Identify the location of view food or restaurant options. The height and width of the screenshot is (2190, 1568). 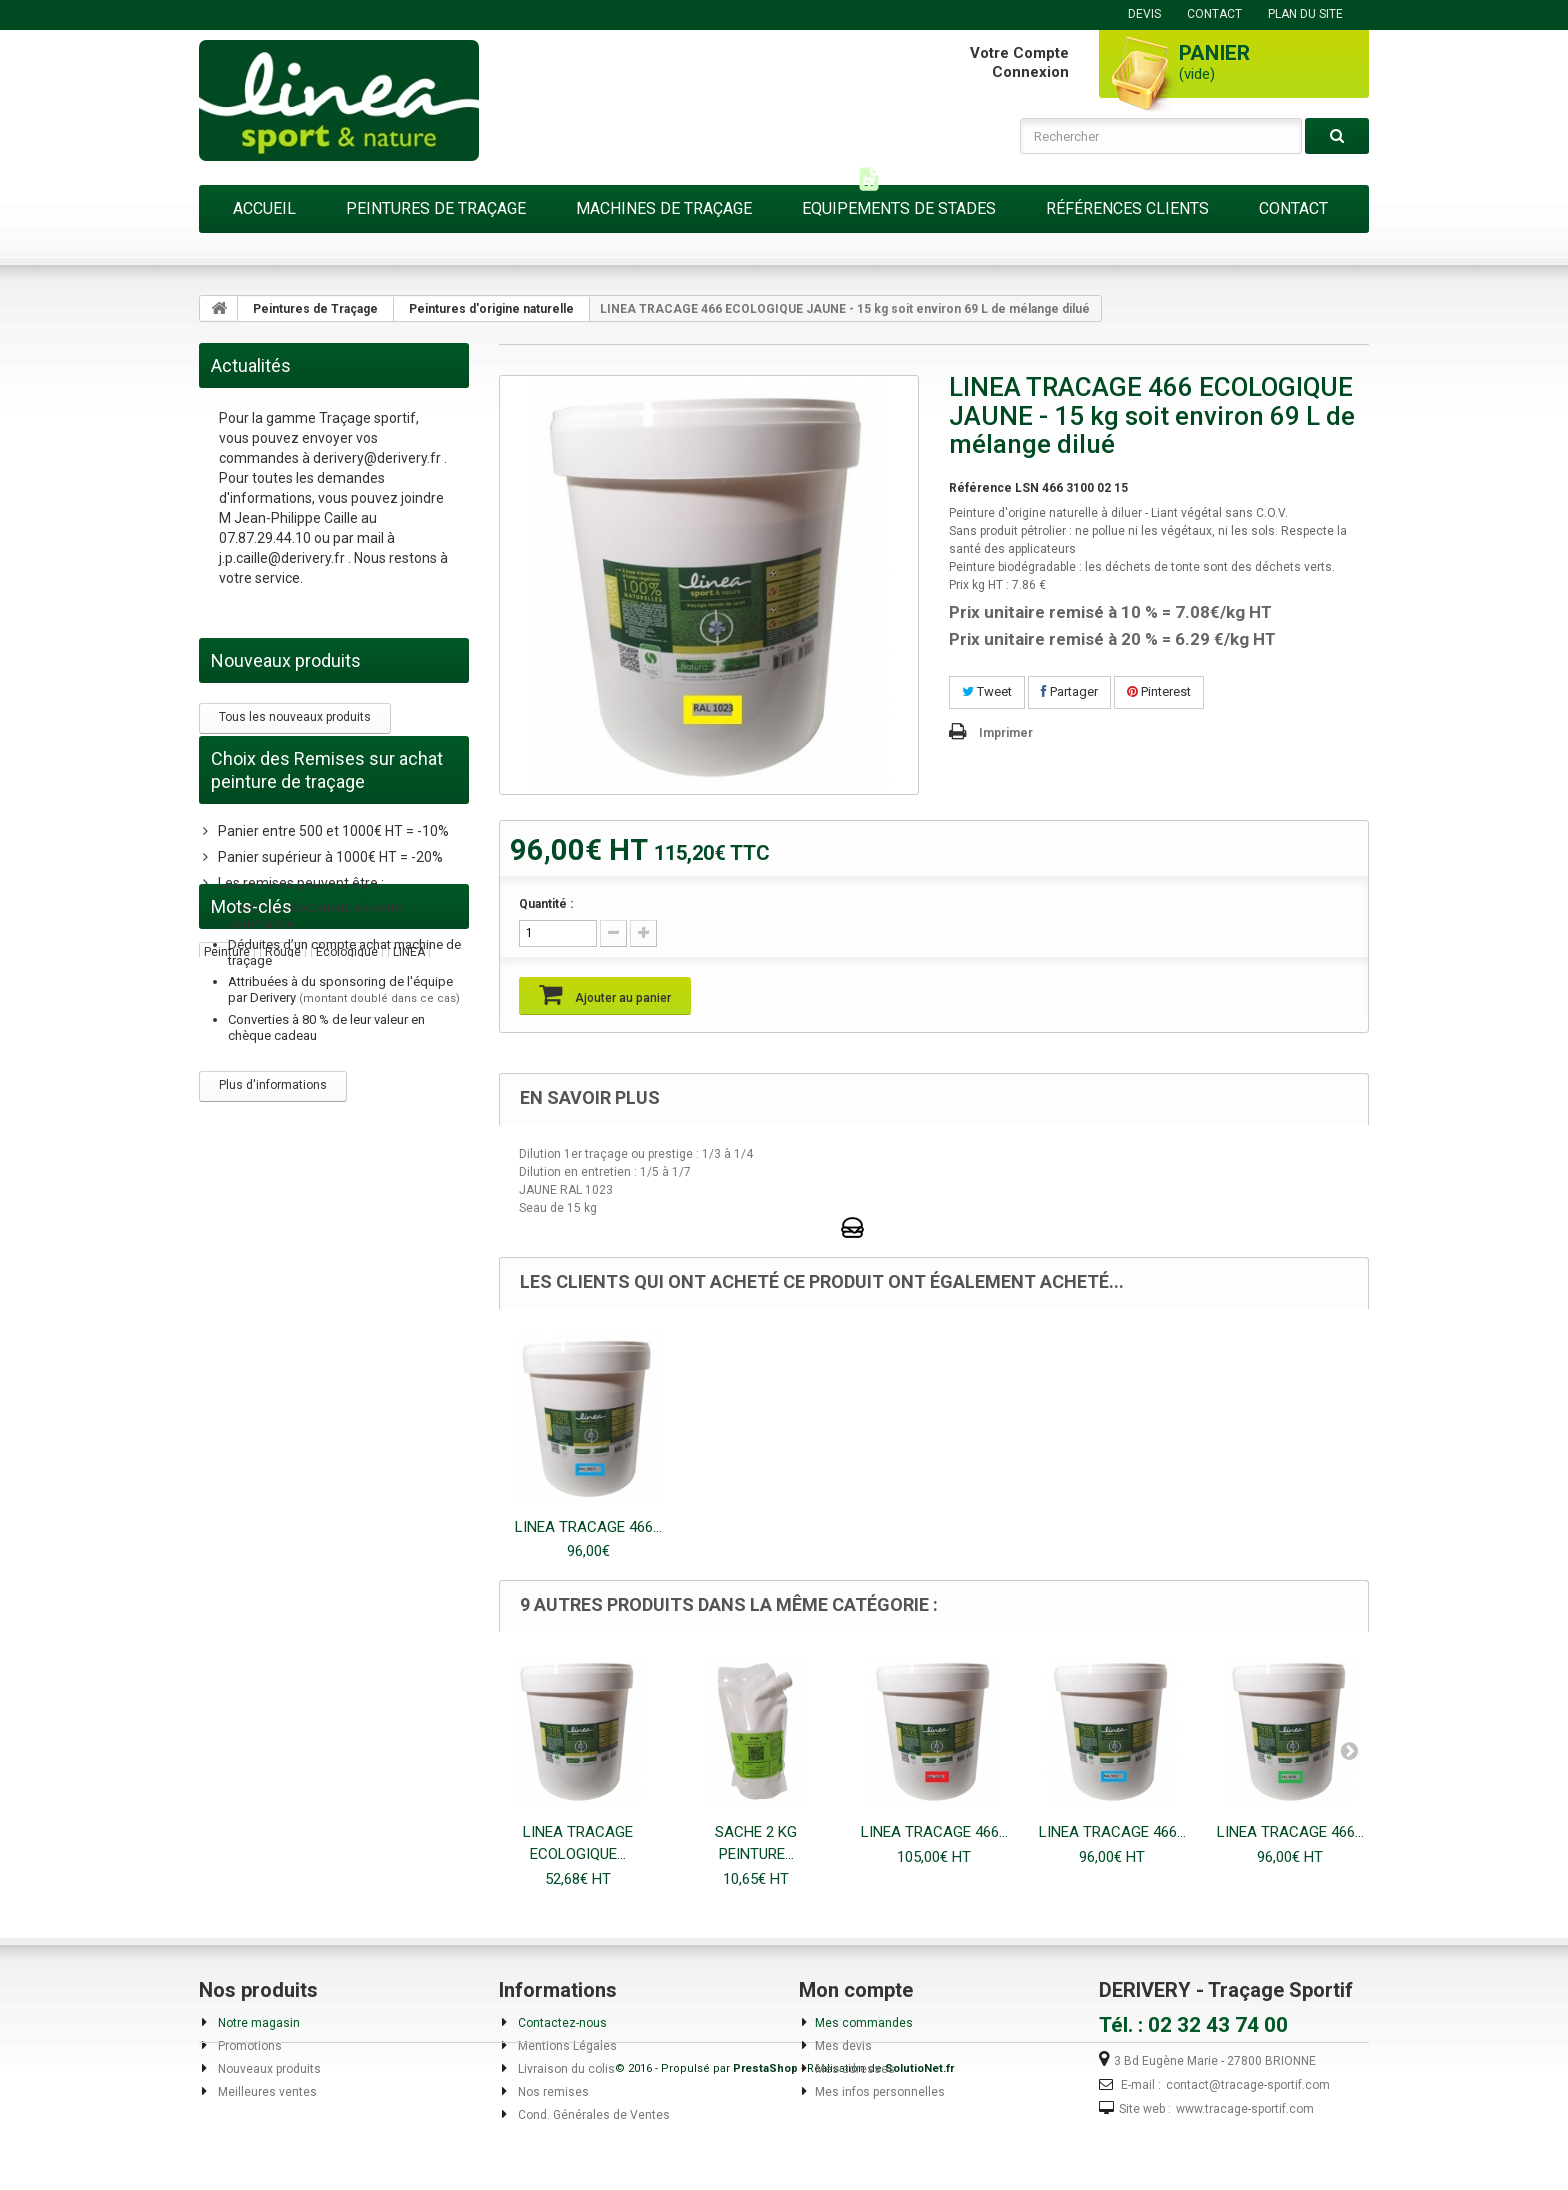
(852, 1227).